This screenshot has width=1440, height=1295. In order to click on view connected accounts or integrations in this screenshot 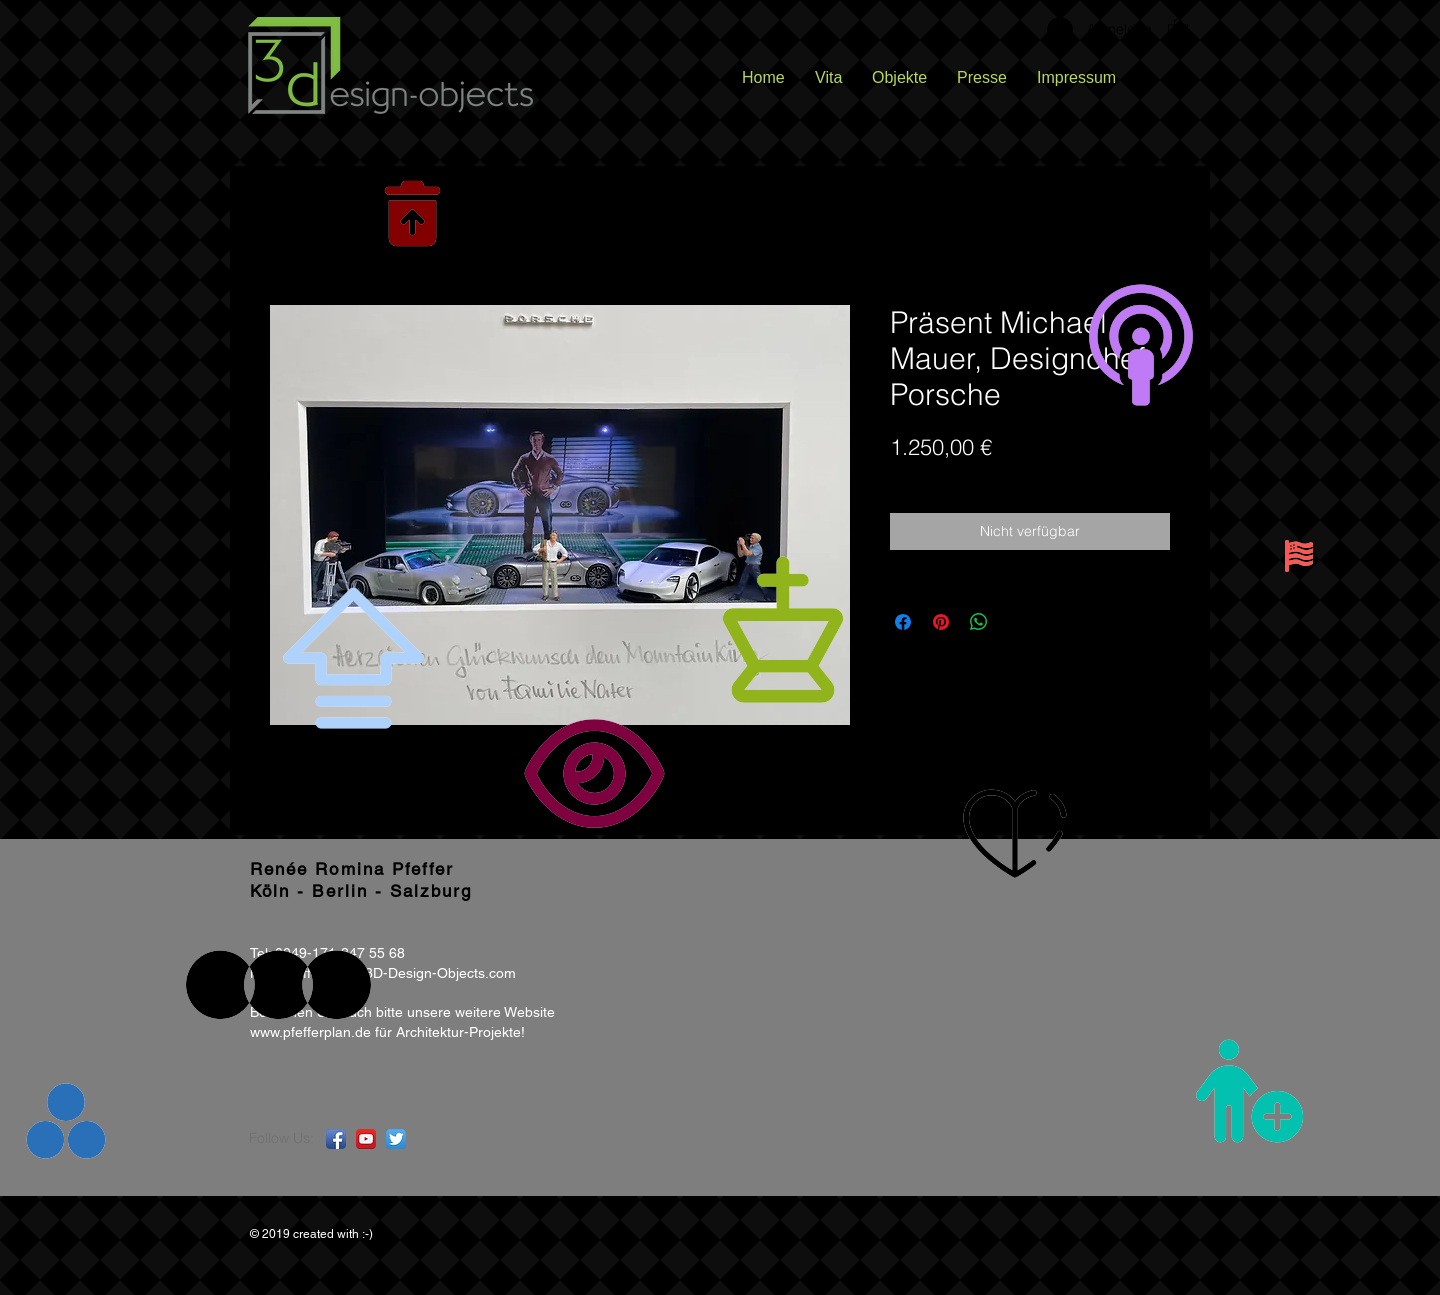, I will do `click(66, 1121)`.